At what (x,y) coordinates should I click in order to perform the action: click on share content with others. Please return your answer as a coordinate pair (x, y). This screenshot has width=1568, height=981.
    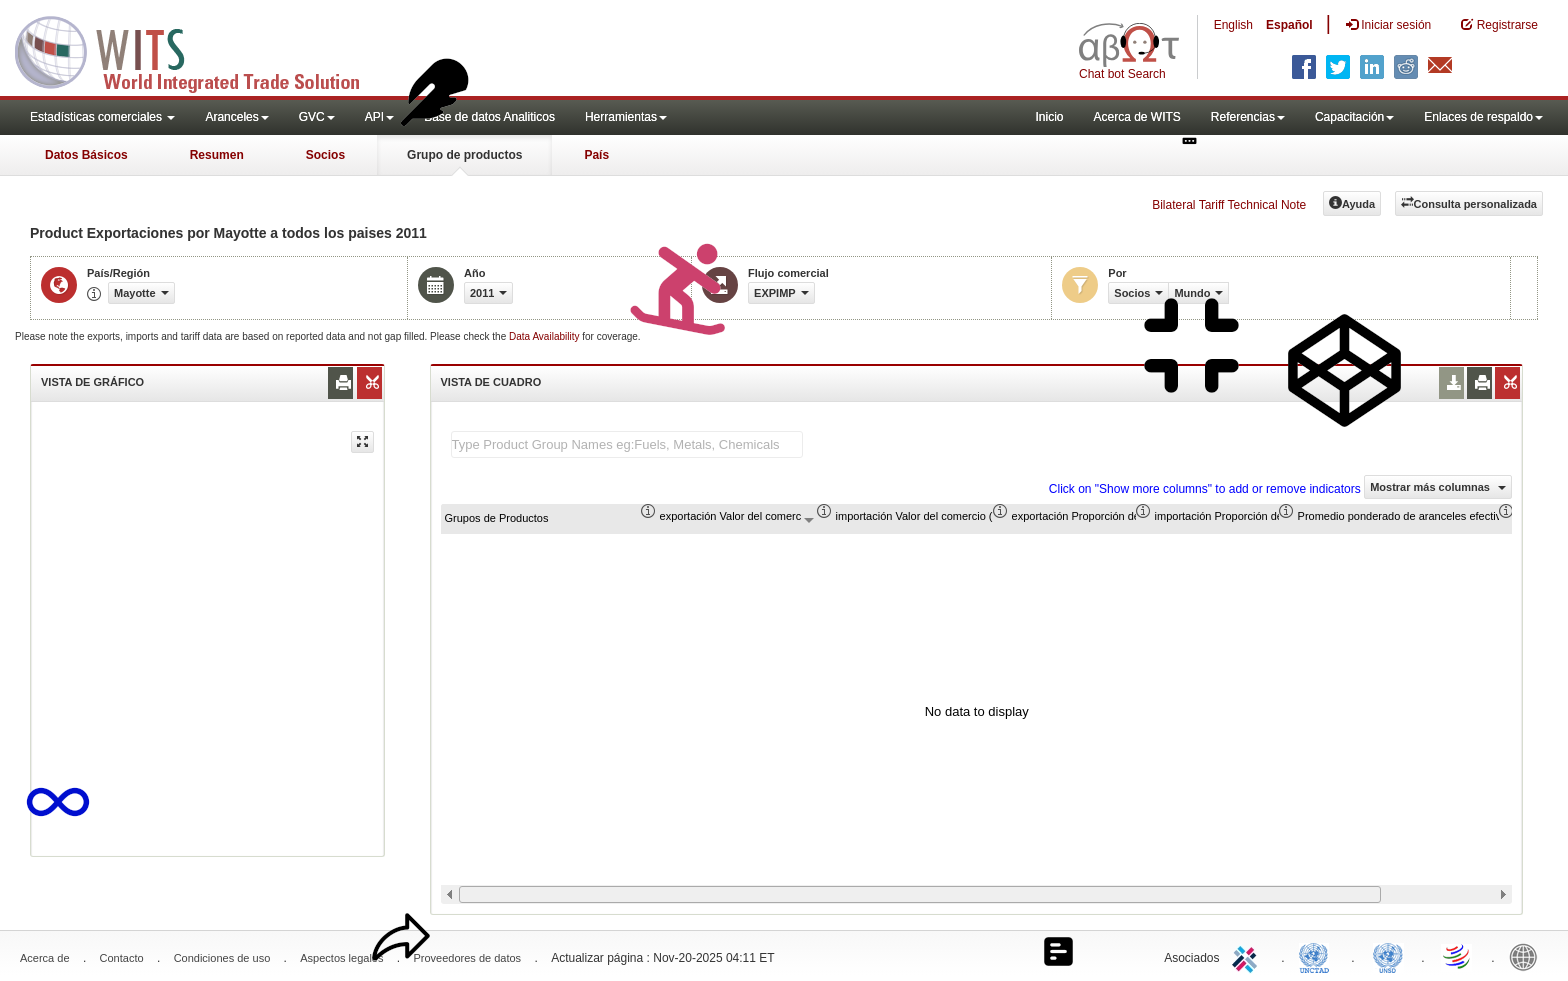
    Looking at the image, I should click on (401, 940).